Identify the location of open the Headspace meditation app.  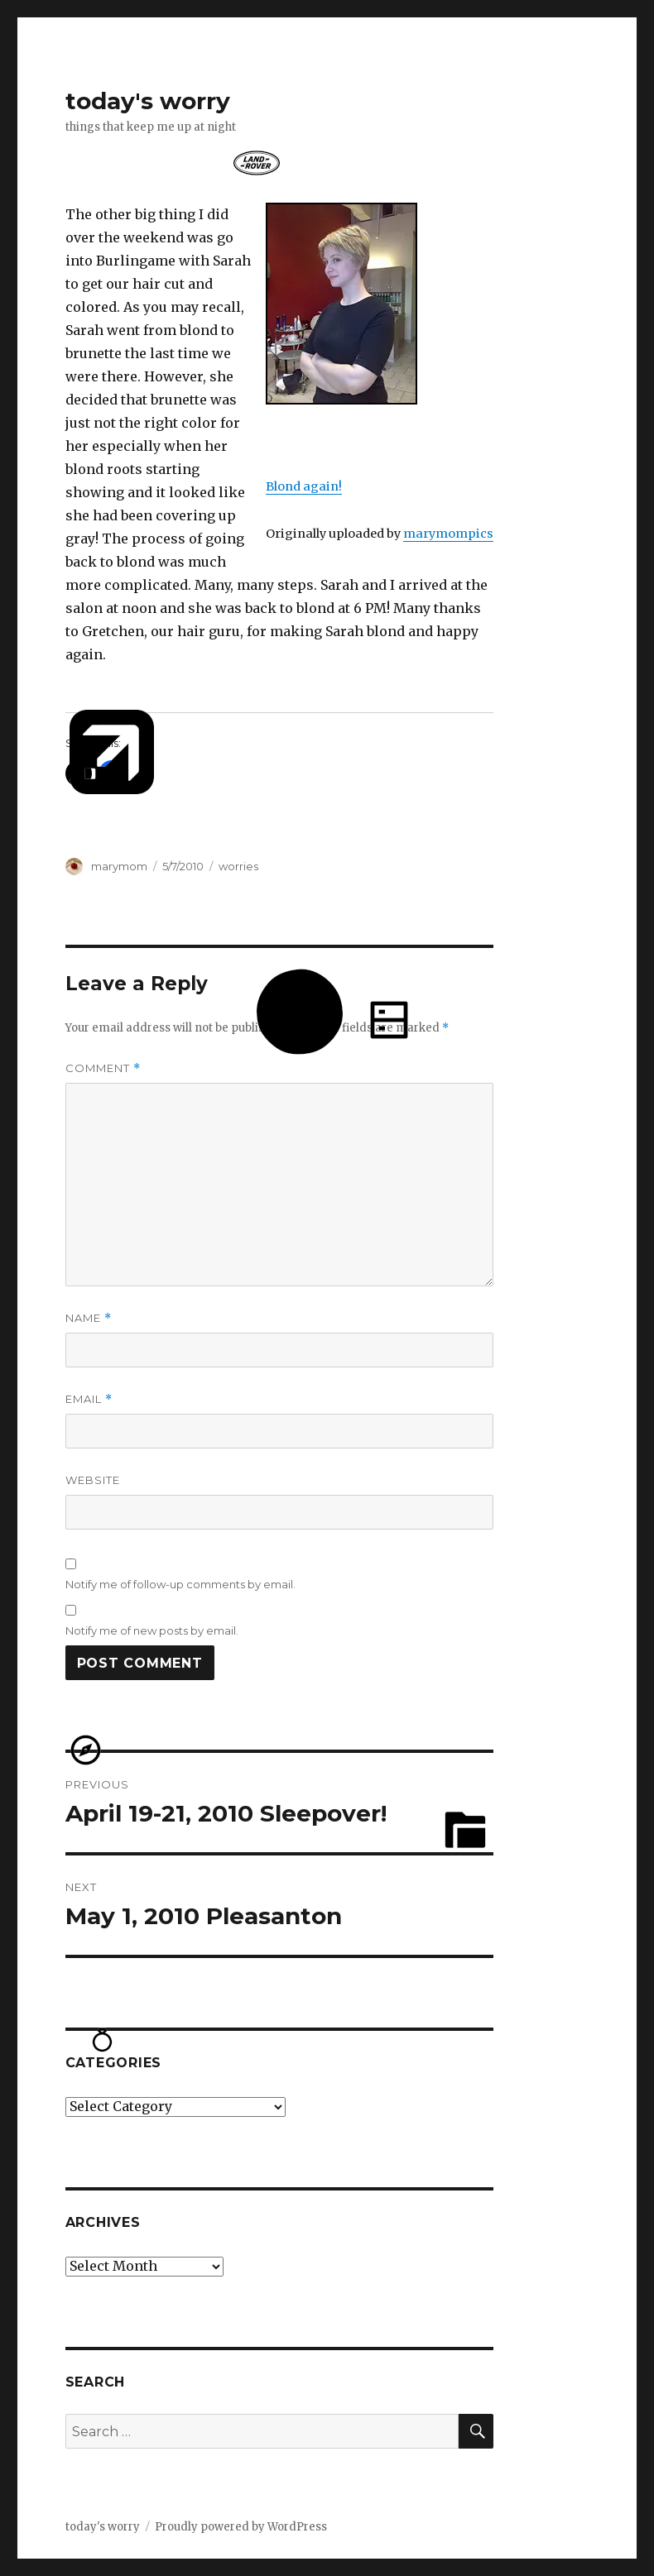
(300, 1012).